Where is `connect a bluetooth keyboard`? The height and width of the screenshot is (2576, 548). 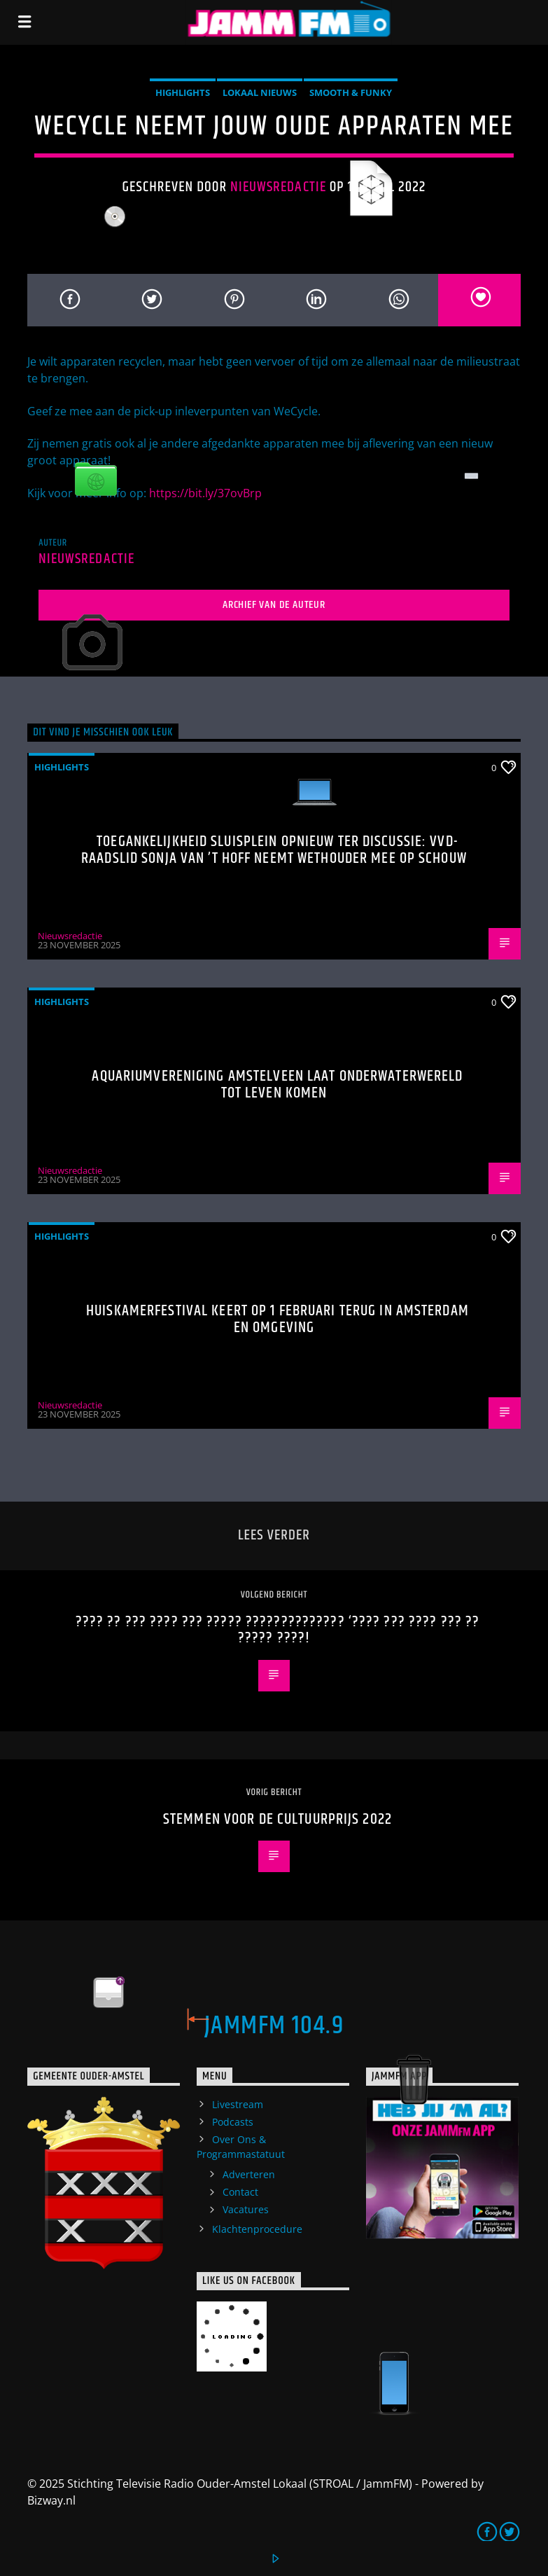
connect a bluetooth keyboard is located at coordinates (471, 476).